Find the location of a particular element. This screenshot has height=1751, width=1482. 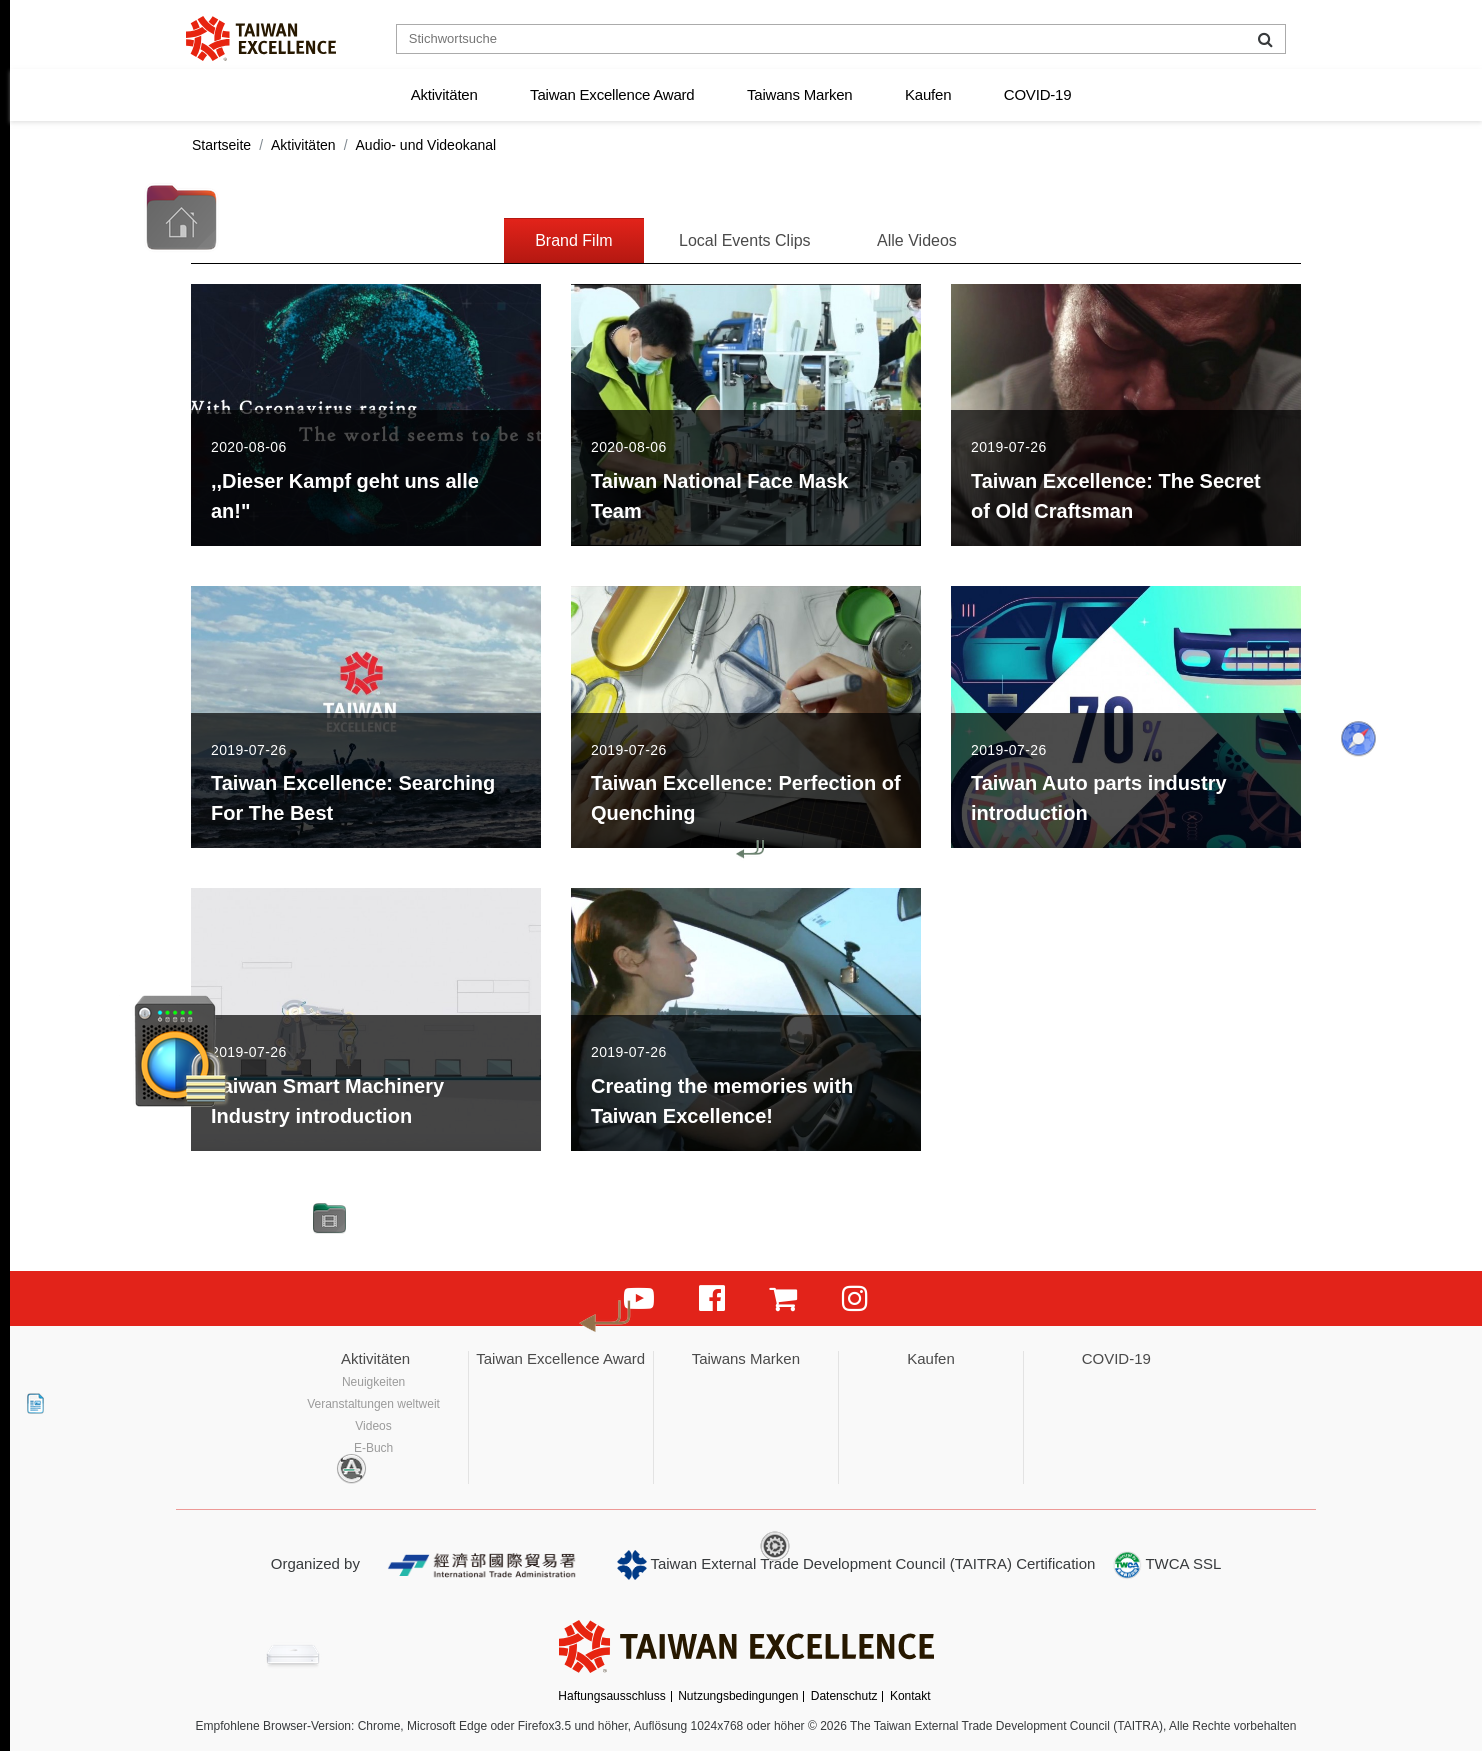

reply to all recipients of an email is located at coordinates (749, 847).